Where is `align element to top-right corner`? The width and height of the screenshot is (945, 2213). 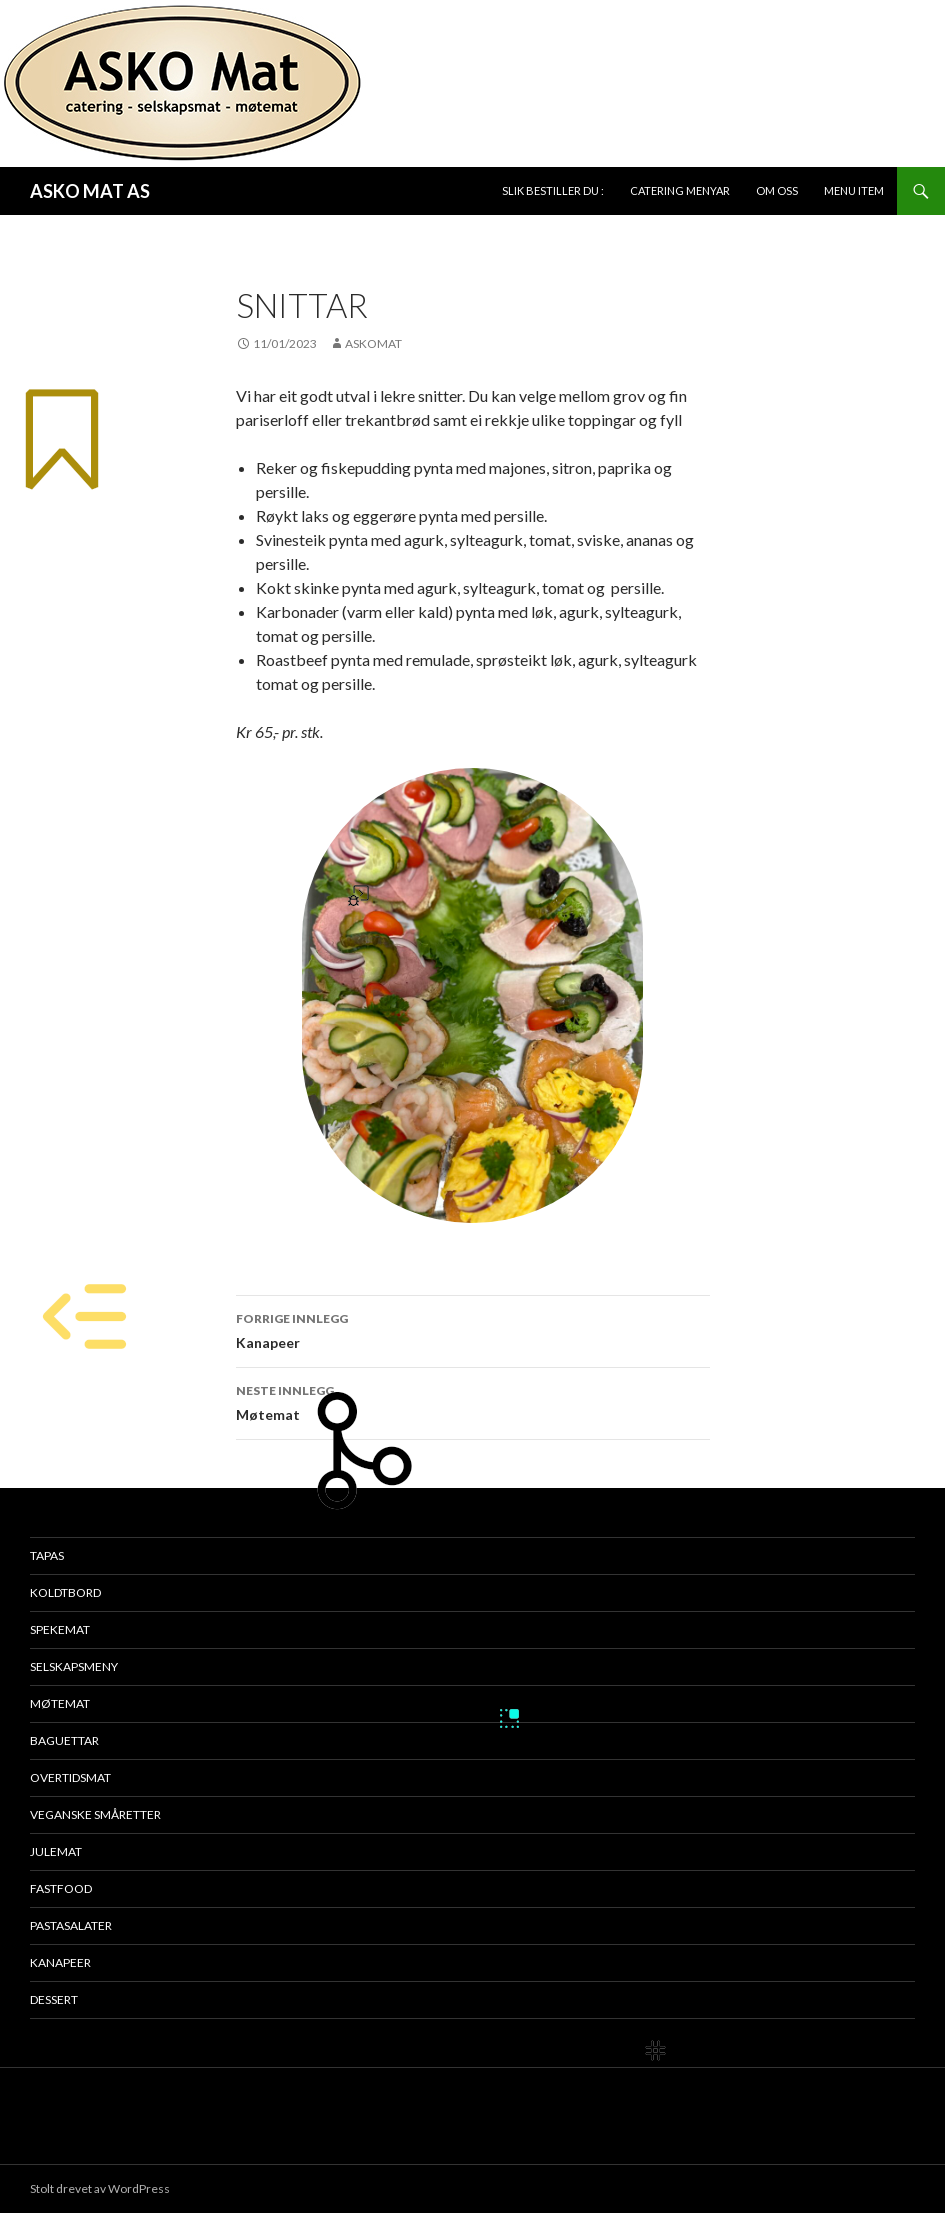
align element to top-right corner is located at coordinates (509, 1718).